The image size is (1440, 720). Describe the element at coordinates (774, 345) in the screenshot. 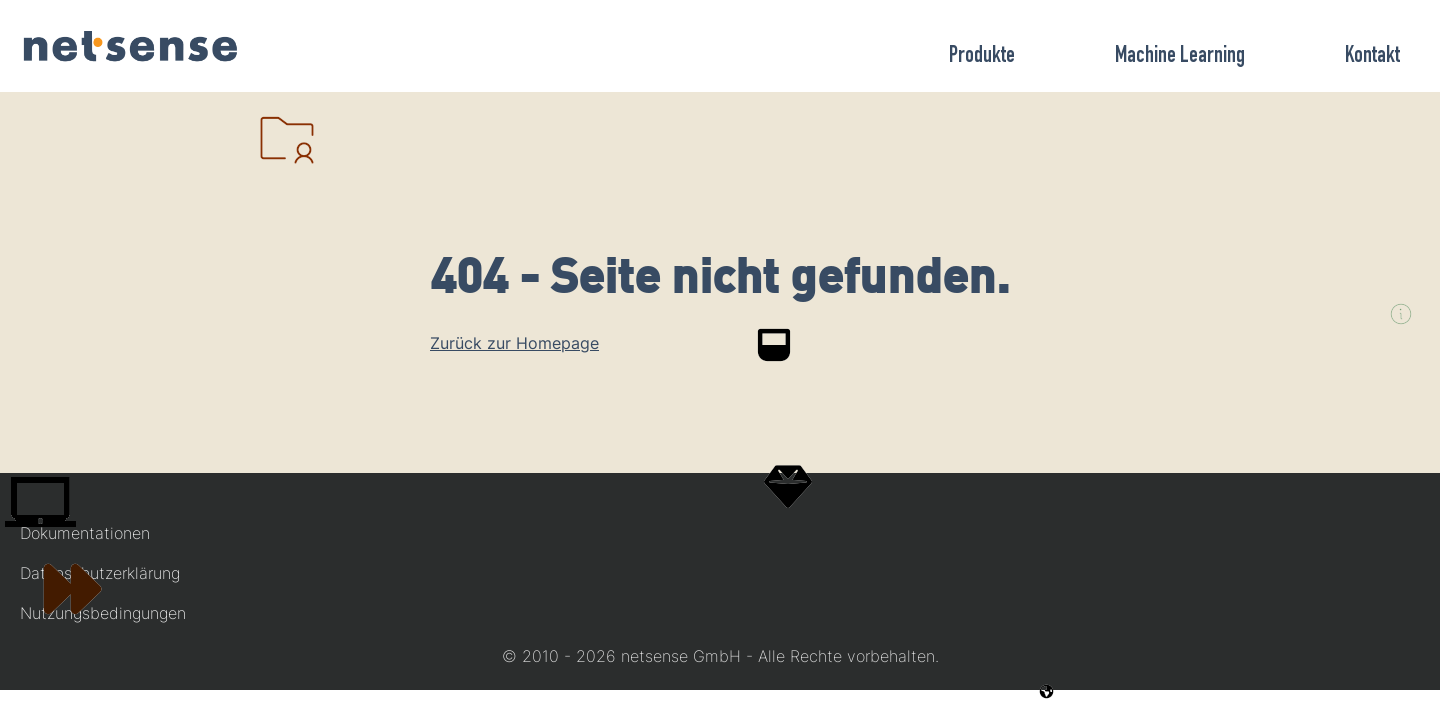

I see `view drink or beverage options` at that location.